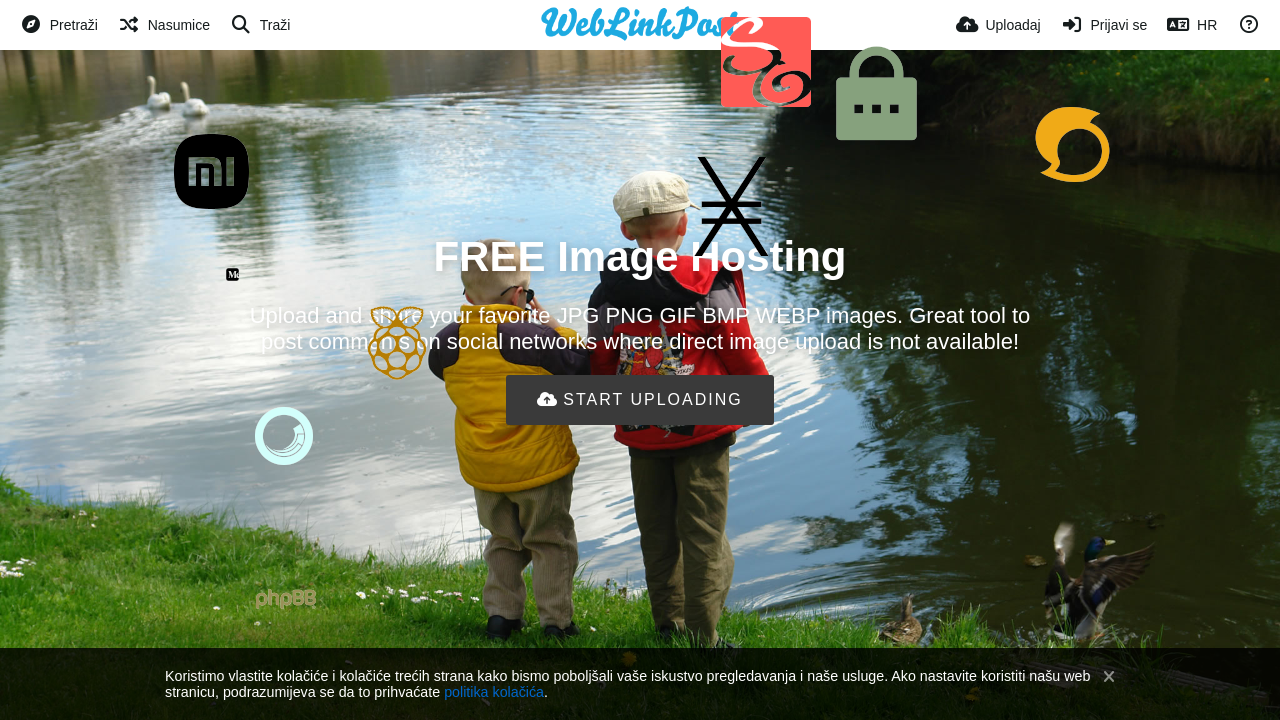  I want to click on sitecore branding or logo identifier, so click(284, 436).